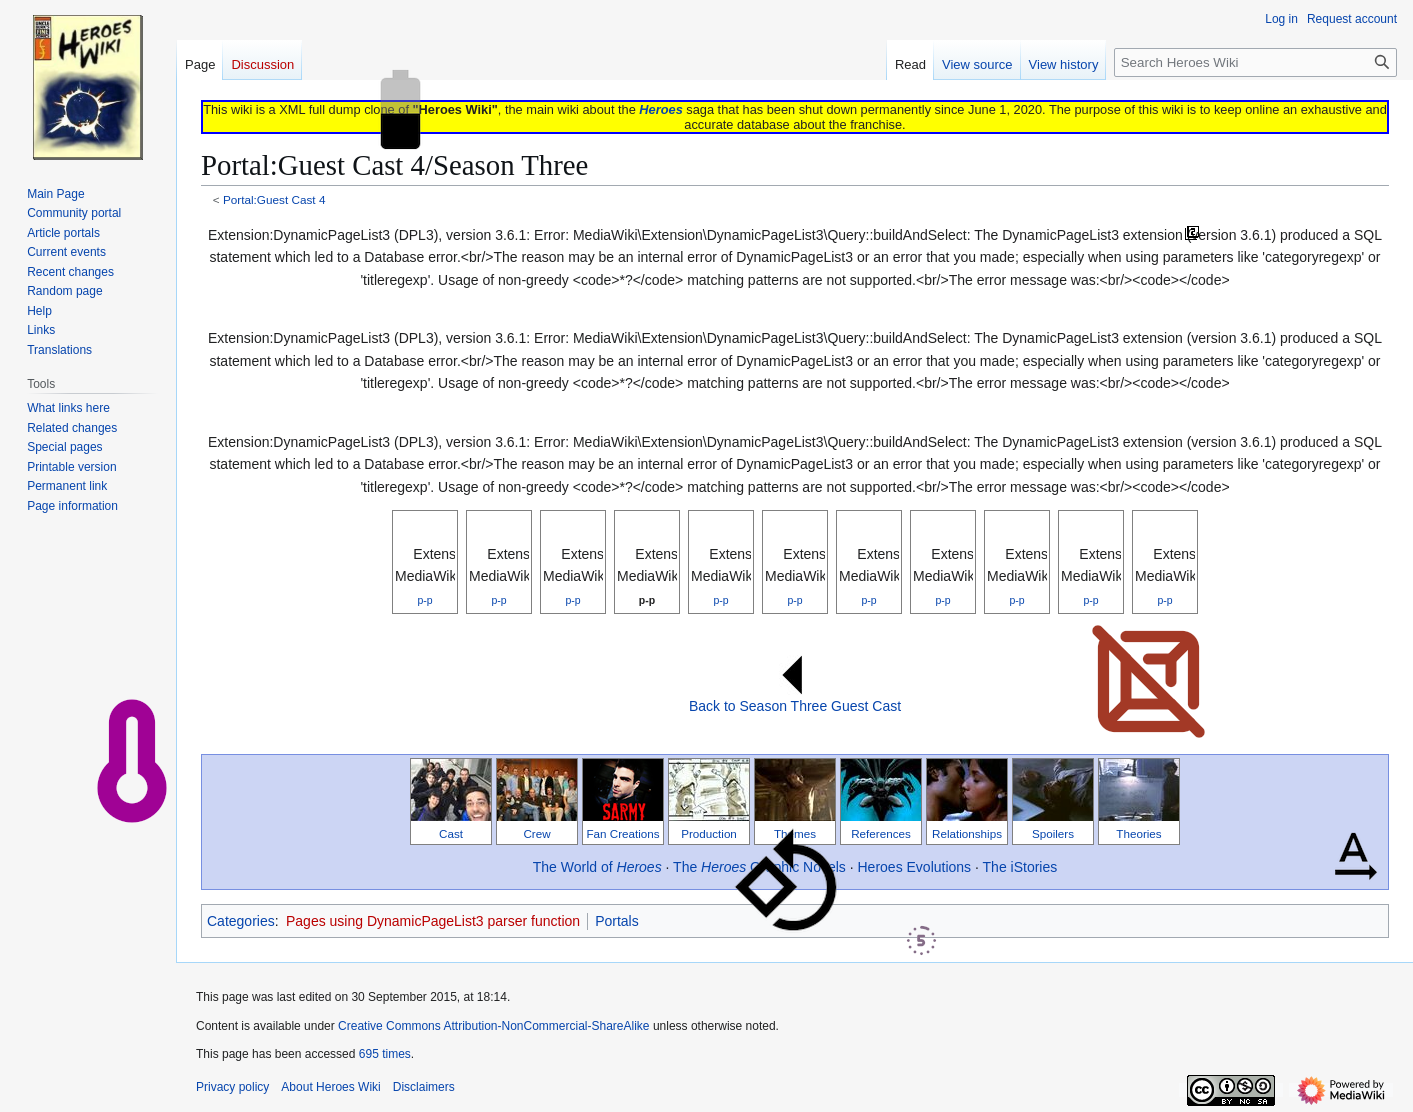  Describe the element at coordinates (1192, 233) in the screenshot. I see `indicates second item in a layered stack or sequence` at that location.